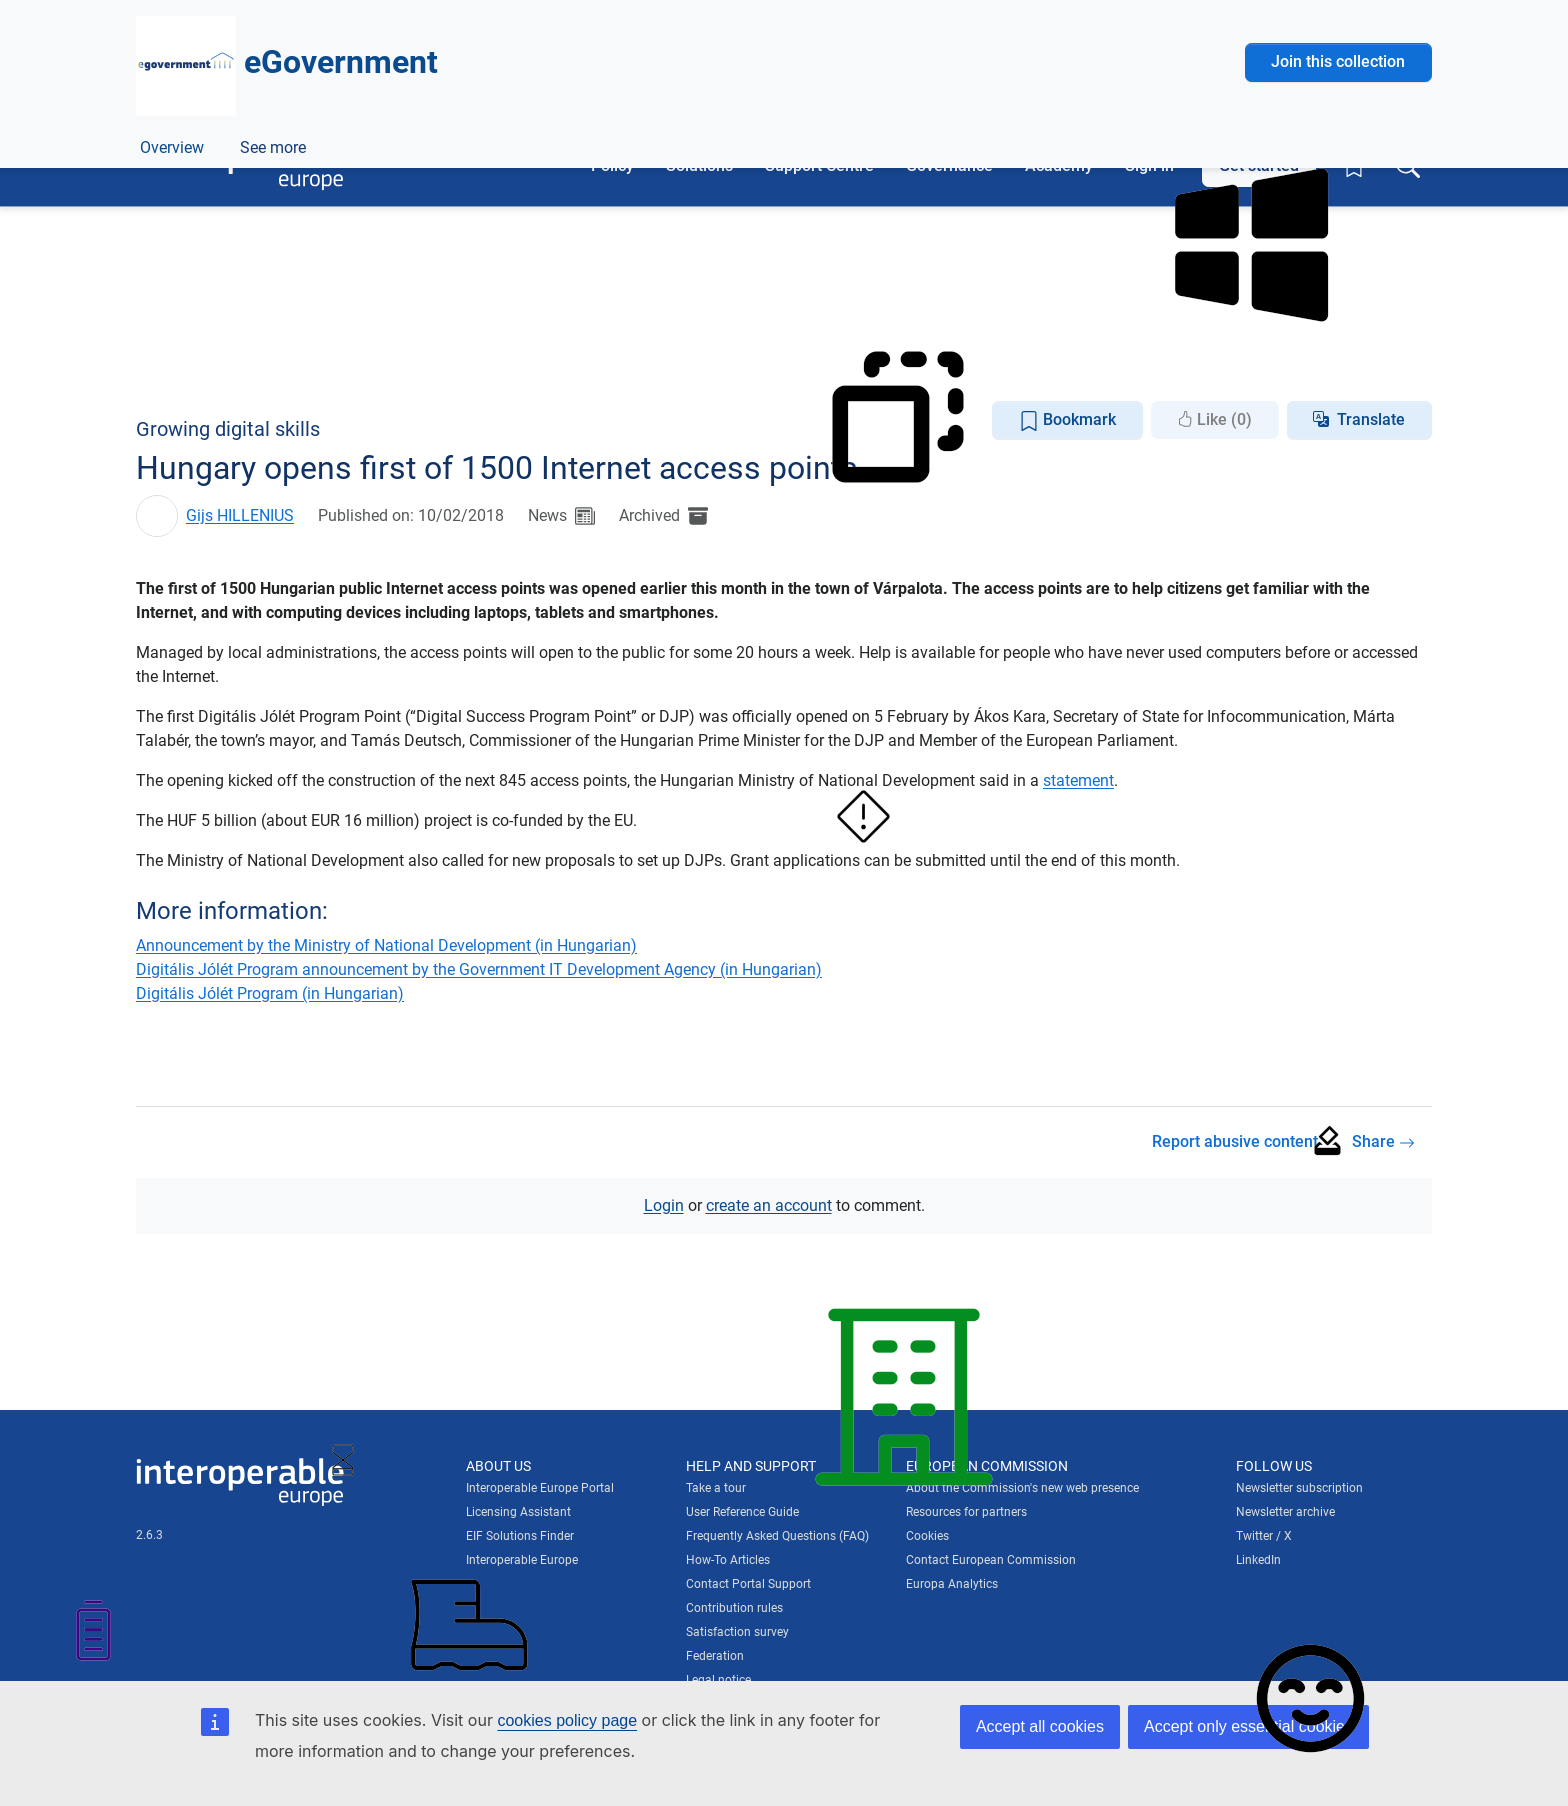 Image resolution: width=1568 pixels, height=1806 pixels. What do you see at coordinates (1327, 1140) in the screenshot?
I see `cast your vote or submit a ballot` at bounding box center [1327, 1140].